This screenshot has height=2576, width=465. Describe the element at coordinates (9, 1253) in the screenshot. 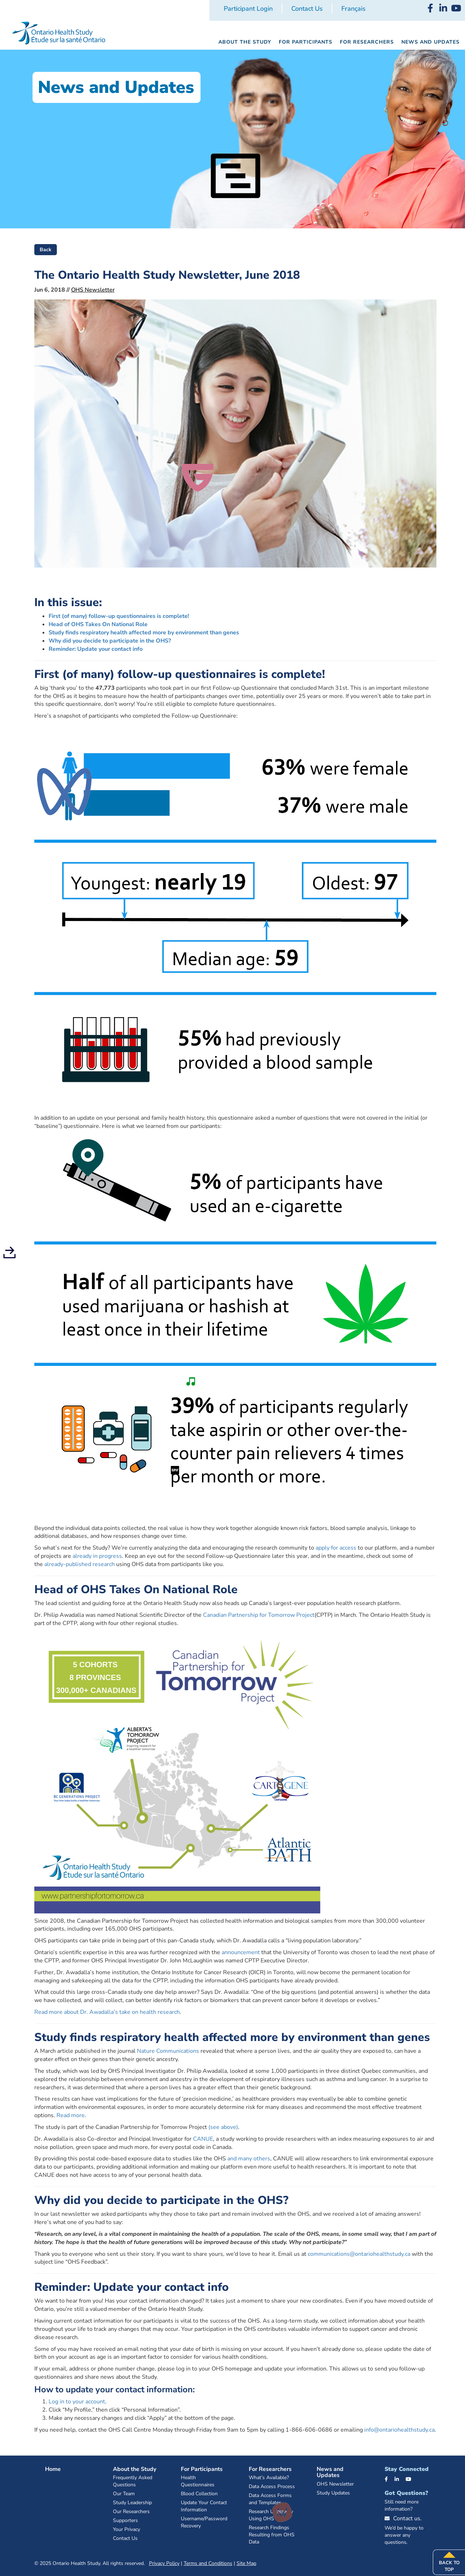

I see `share content to another app or person` at that location.